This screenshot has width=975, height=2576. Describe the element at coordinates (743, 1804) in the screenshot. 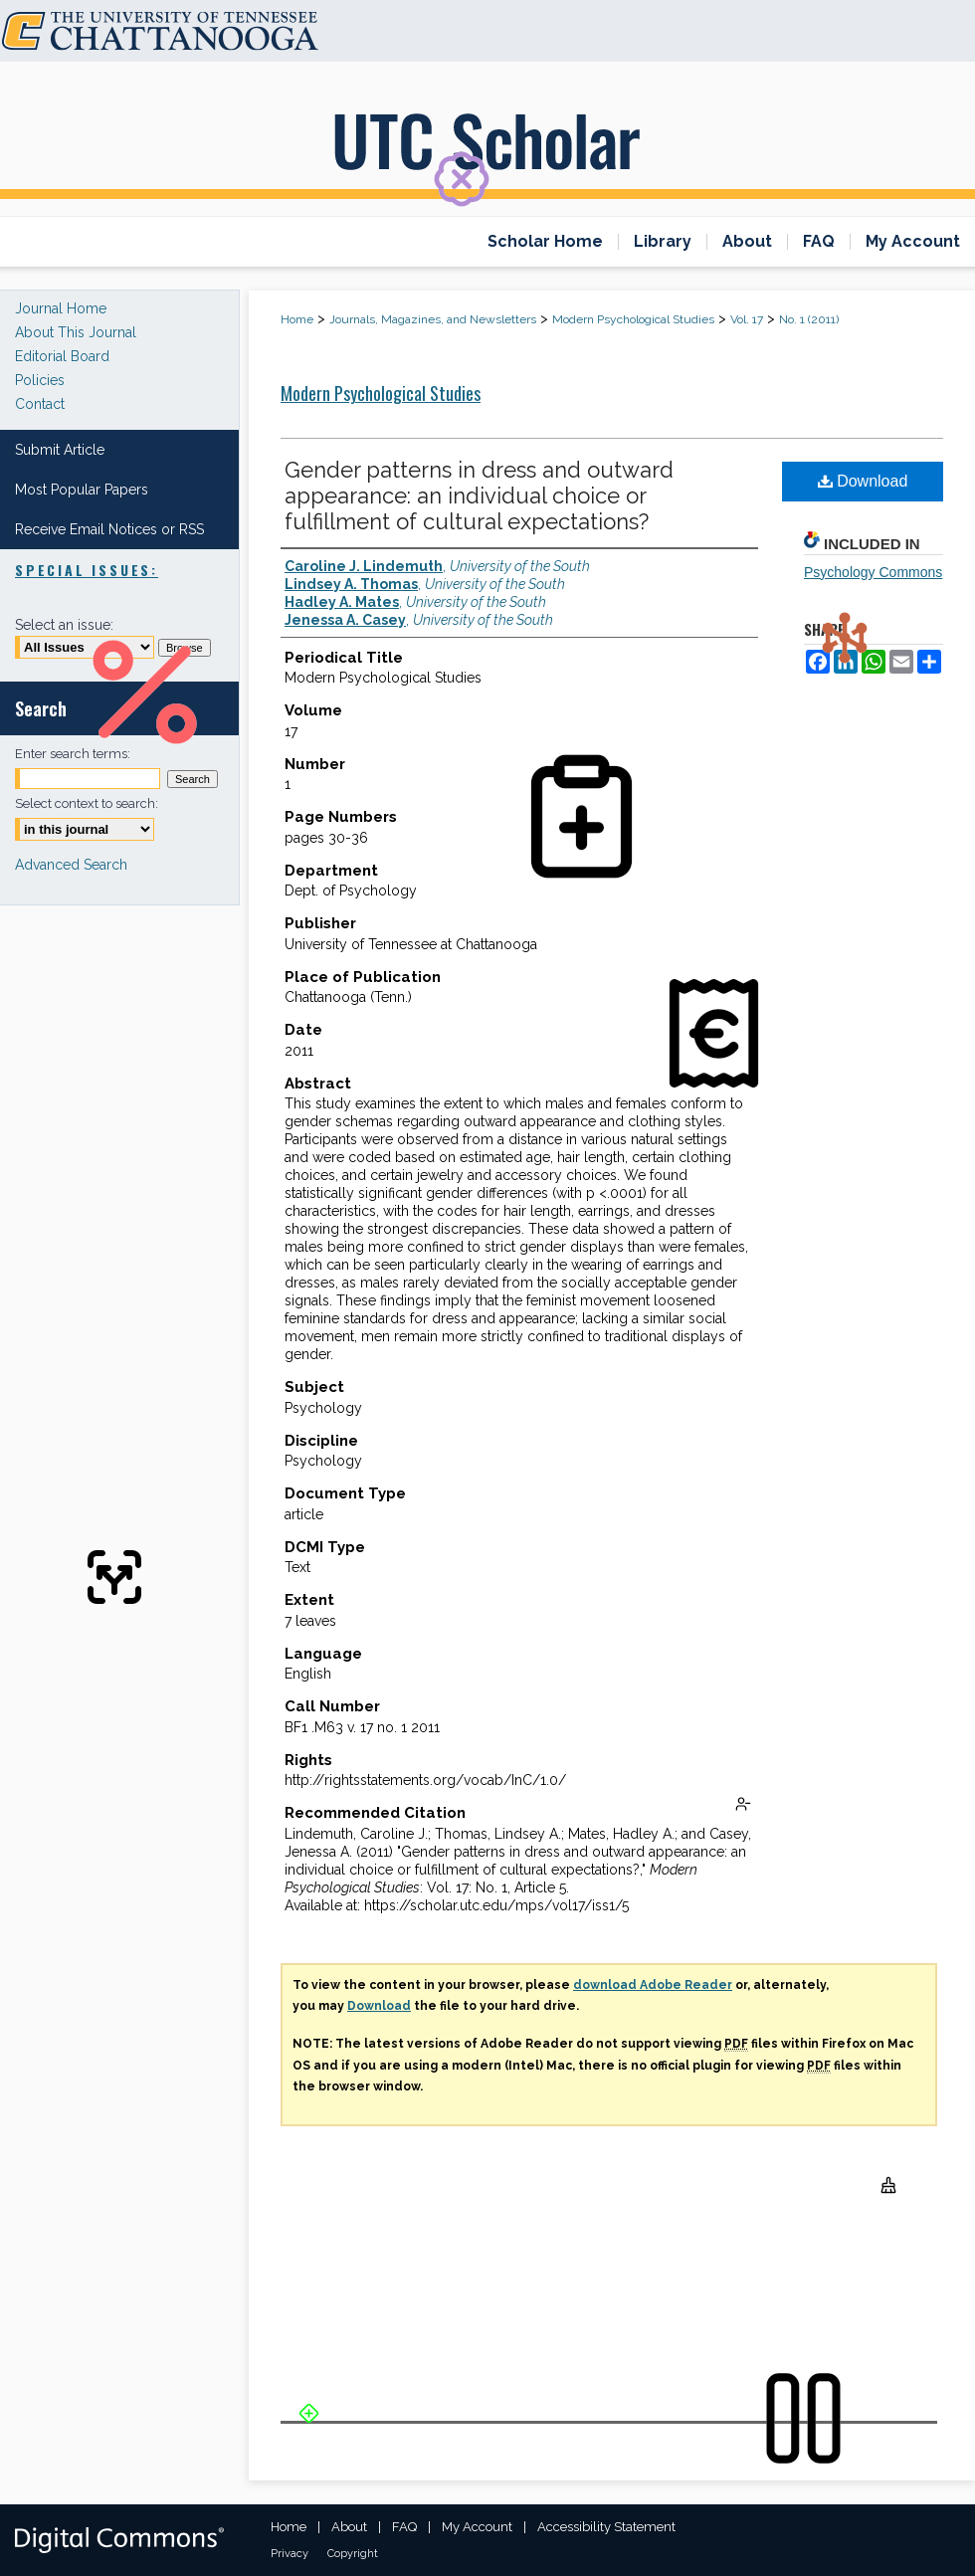

I see `remove a user or contact` at that location.